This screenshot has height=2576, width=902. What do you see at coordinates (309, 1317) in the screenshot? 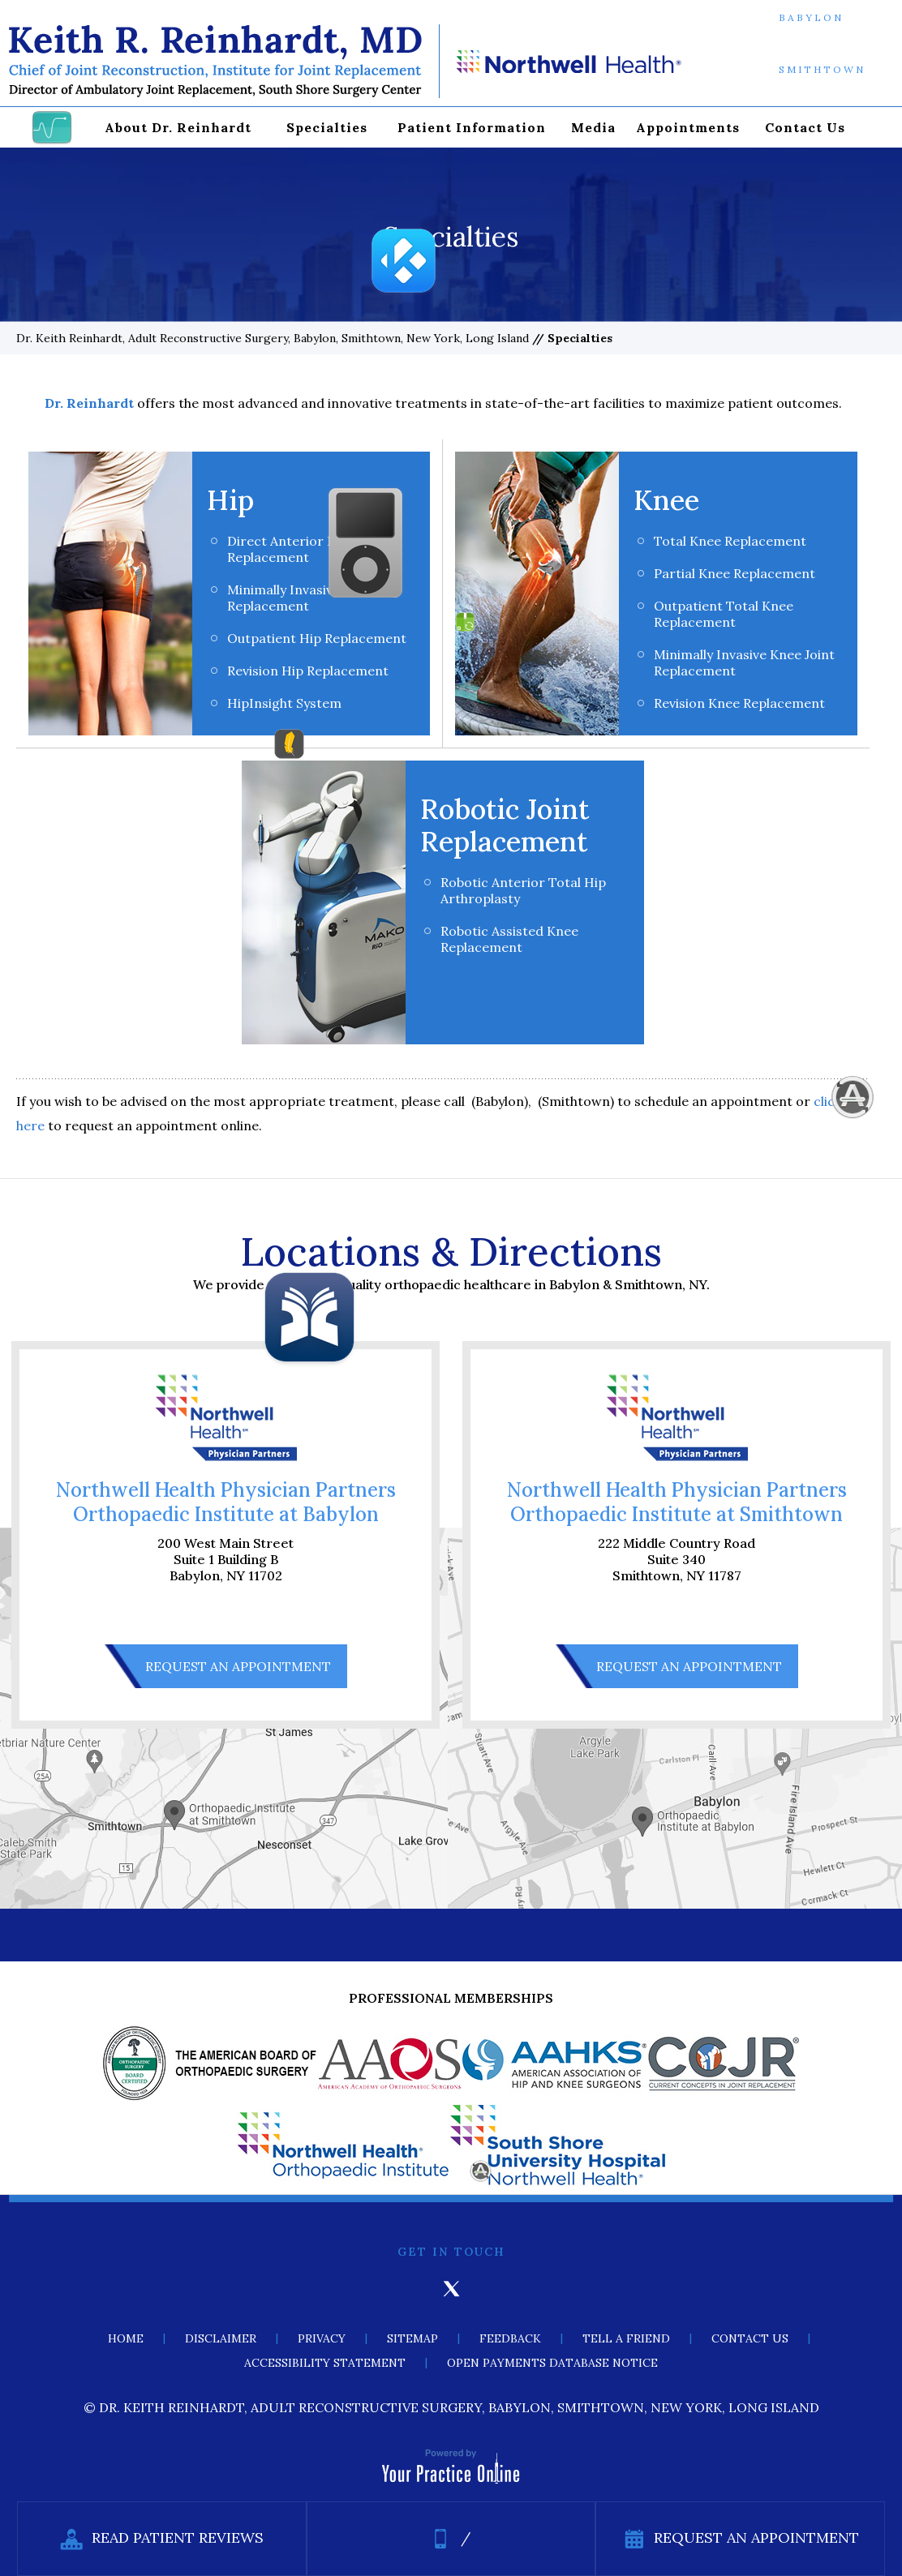
I see `open JabRef reference manager` at bounding box center [309, 1317].